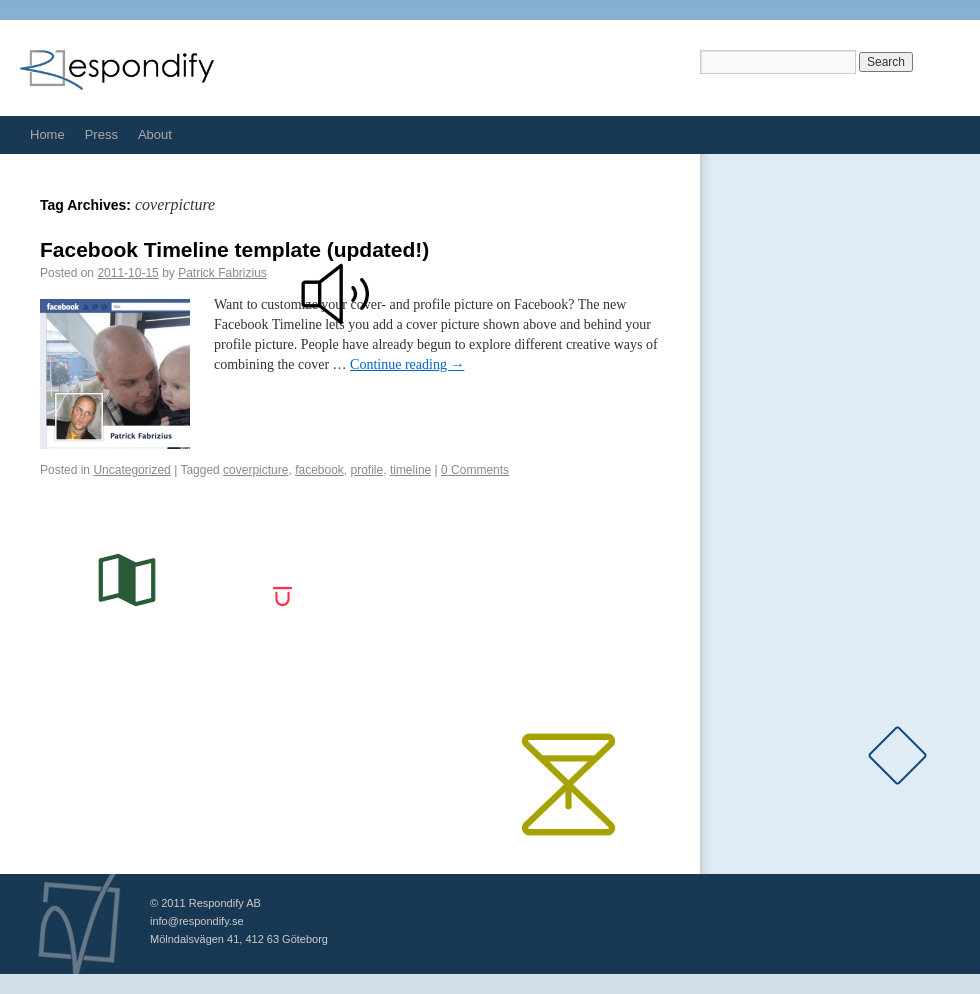 The image size is (980, 994). I want to click on volume is set to high, so click(334, 294).